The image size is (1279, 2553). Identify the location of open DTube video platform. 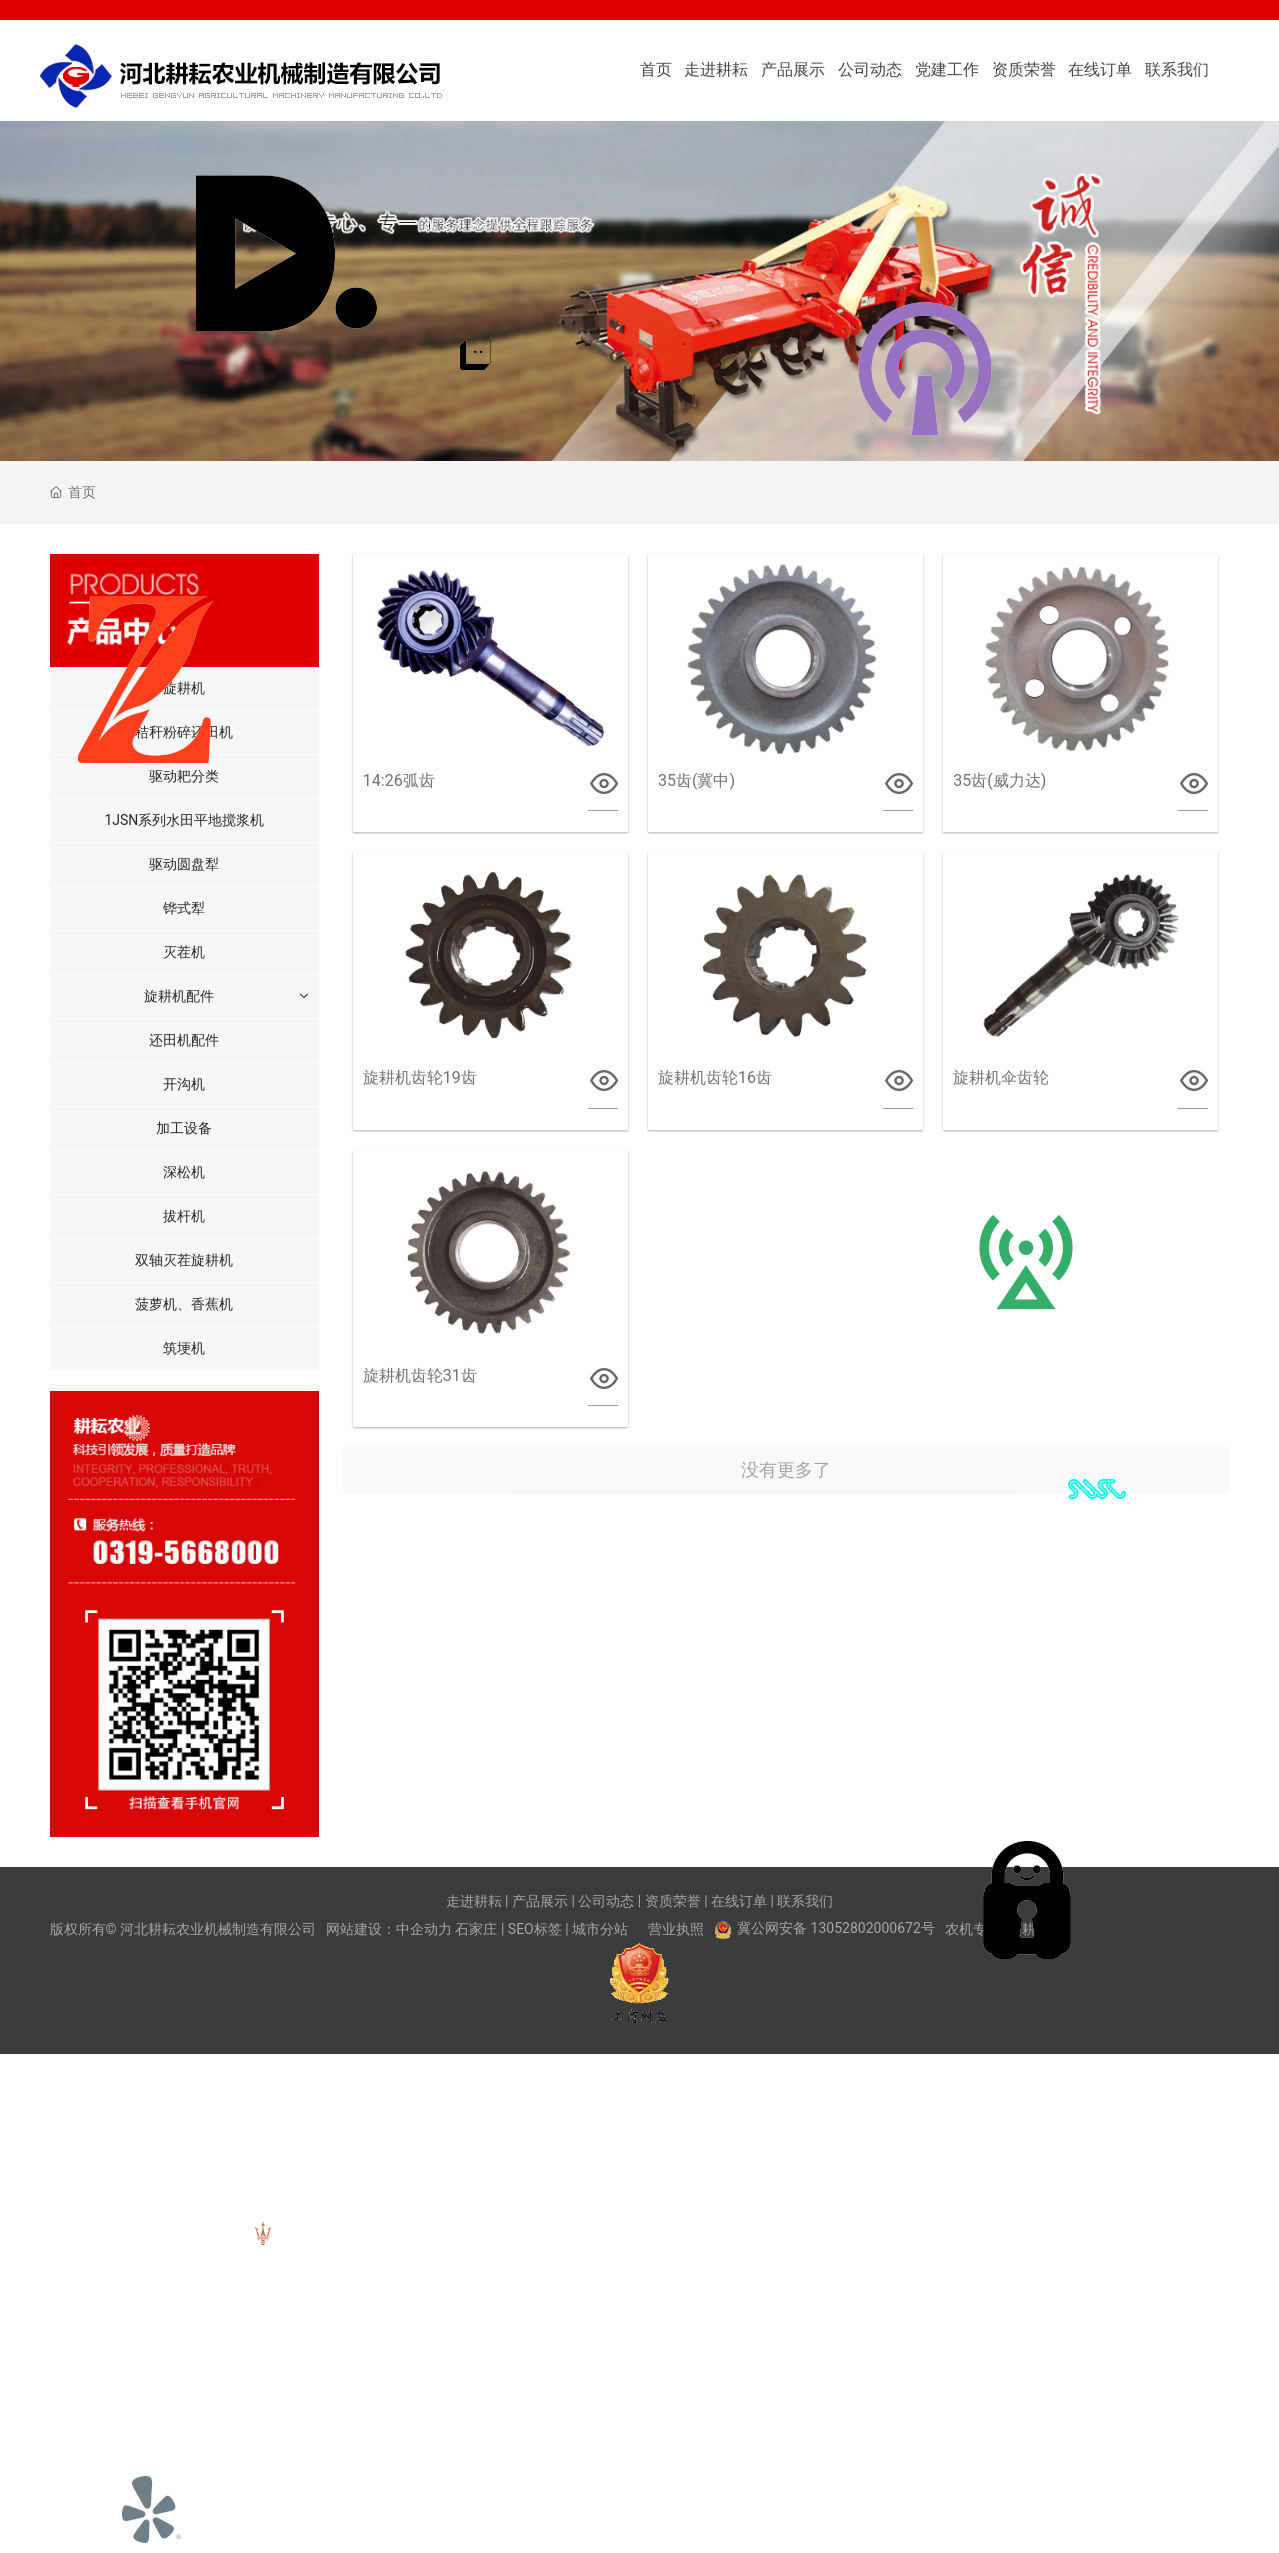
(286, 253).